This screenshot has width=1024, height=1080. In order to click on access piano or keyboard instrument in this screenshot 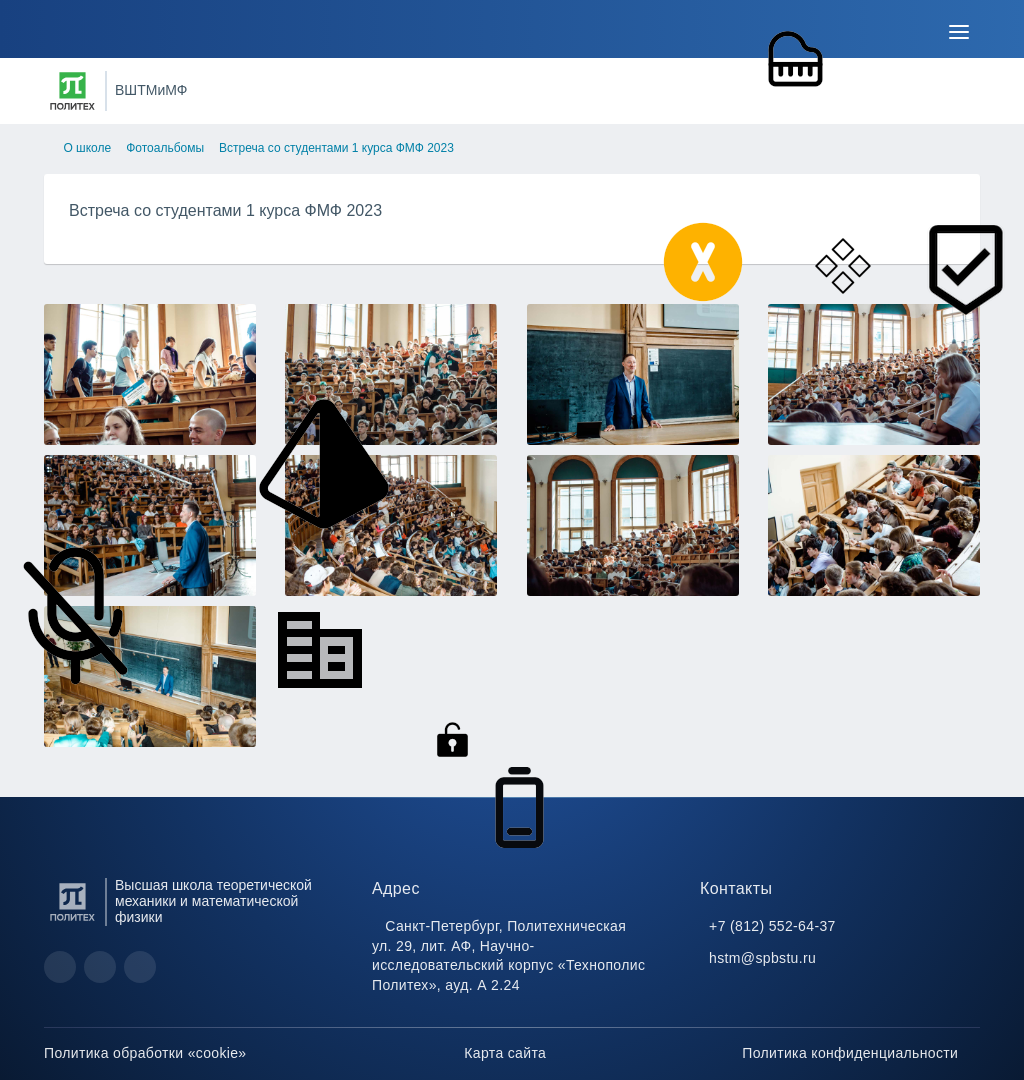, I will do `click(795, 59)`.